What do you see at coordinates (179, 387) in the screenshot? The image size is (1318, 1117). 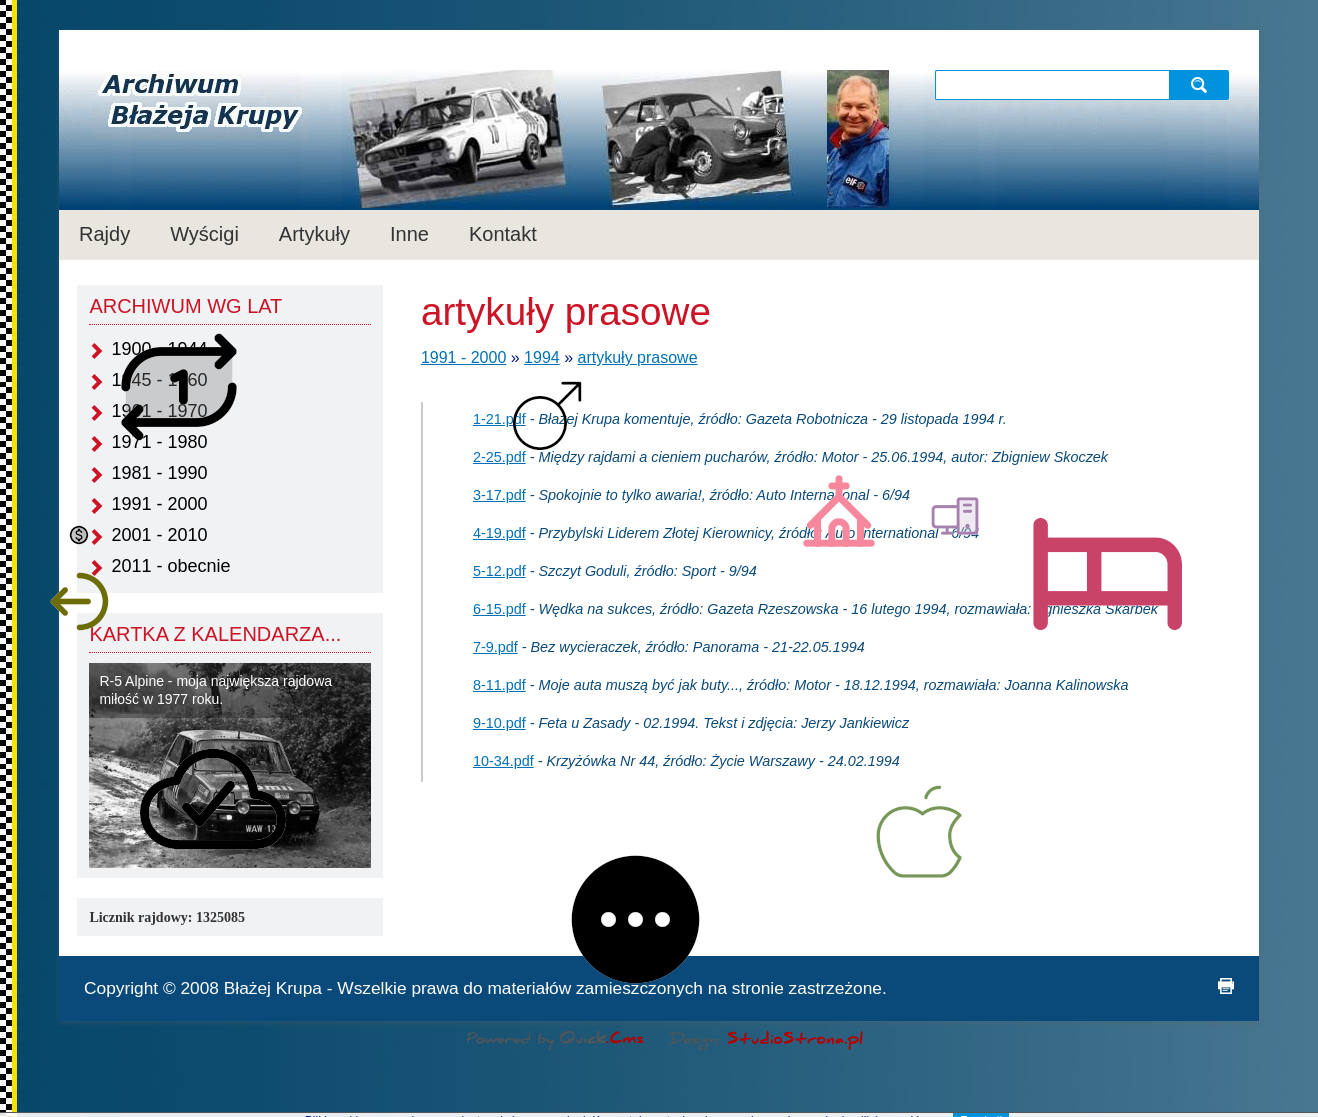 I see `repeat the current track once` at bounding box center [179, 387].